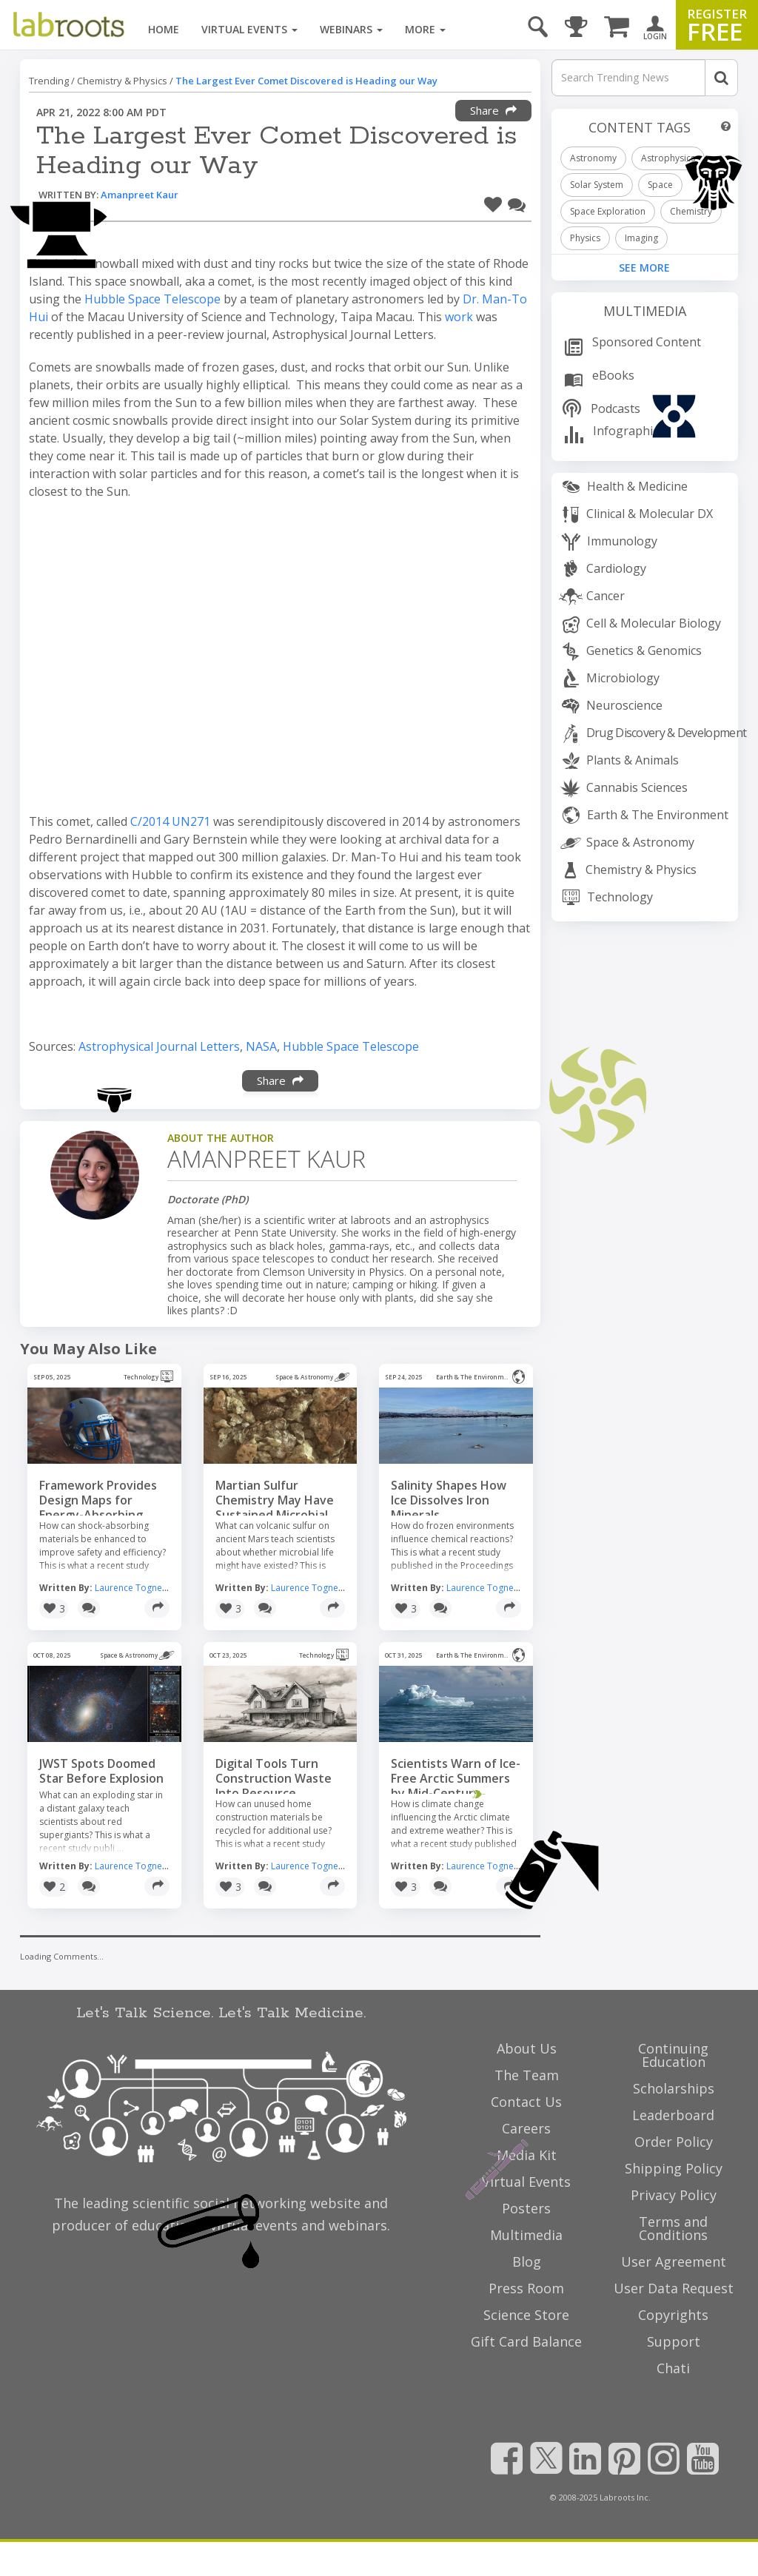 This screenshot has width=758, height=2576. Describe the element at coordinates (714, 183) in the screenshot. I see `elephant character or avatar icon` at that location.